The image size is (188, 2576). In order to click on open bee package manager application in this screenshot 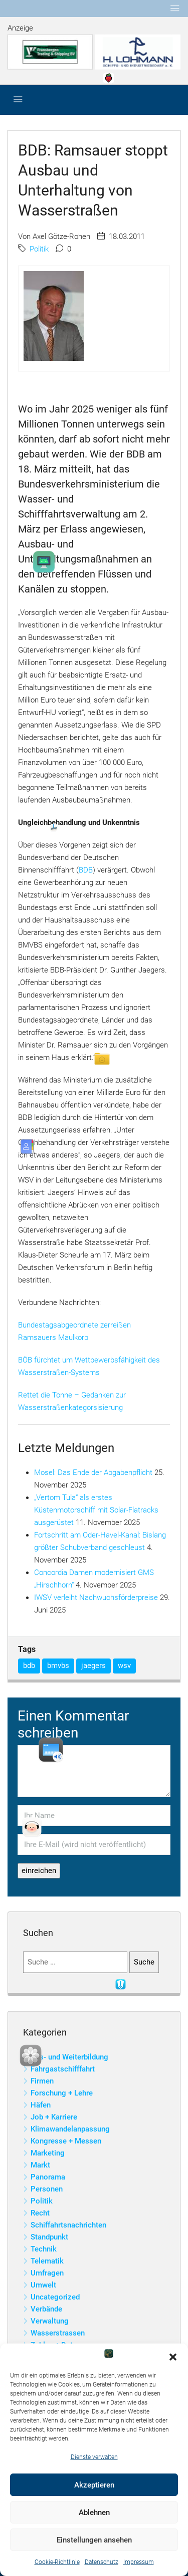, I will do `click(109, 2354)`.